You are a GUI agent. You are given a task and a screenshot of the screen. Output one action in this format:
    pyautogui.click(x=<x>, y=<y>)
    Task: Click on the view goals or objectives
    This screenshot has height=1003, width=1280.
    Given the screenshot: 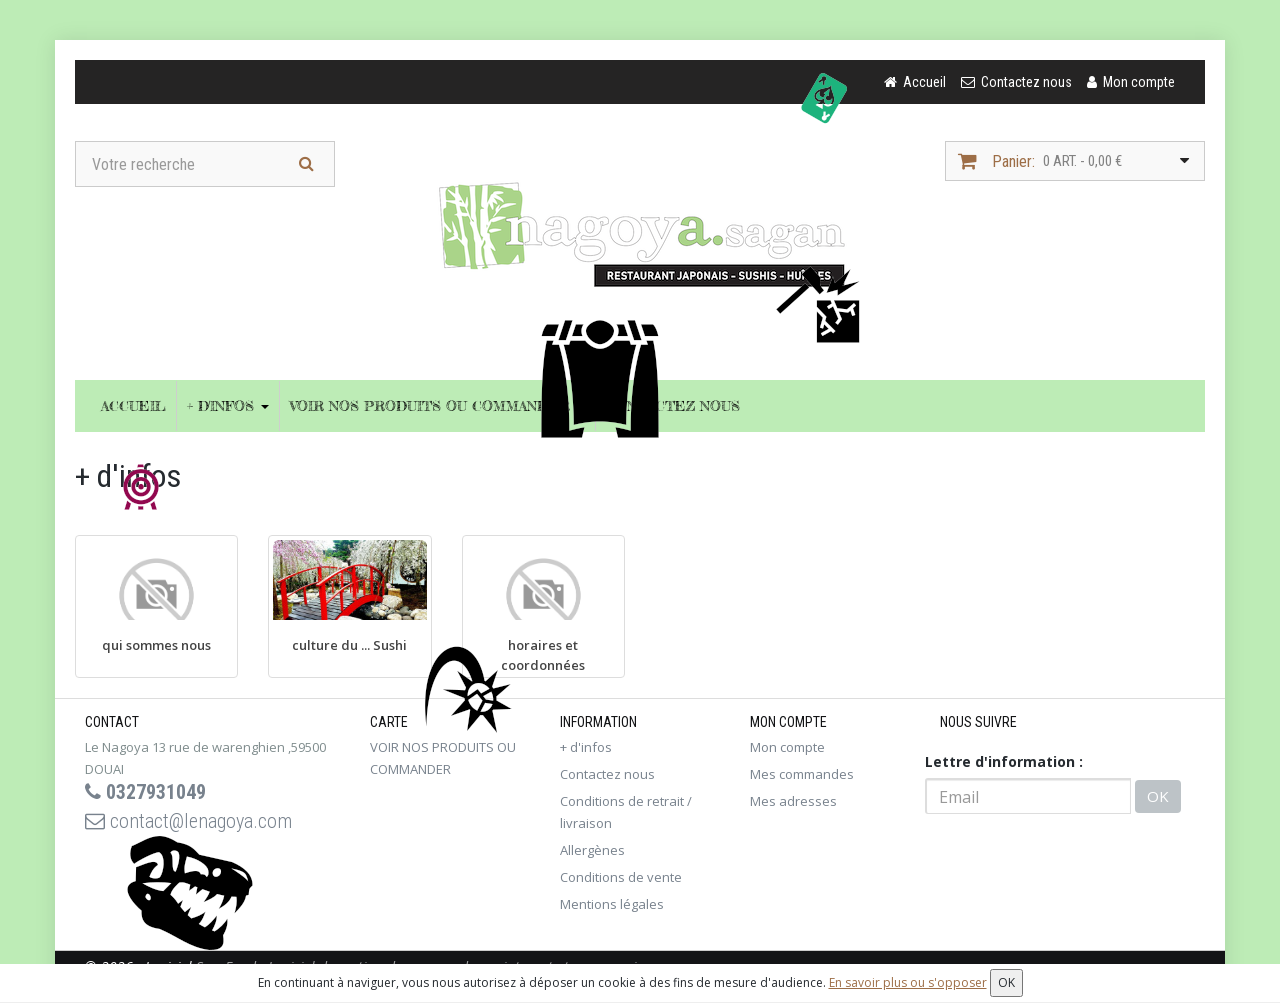 What is the action you would take?
    pyautogui.click(x=141, y=487)
    